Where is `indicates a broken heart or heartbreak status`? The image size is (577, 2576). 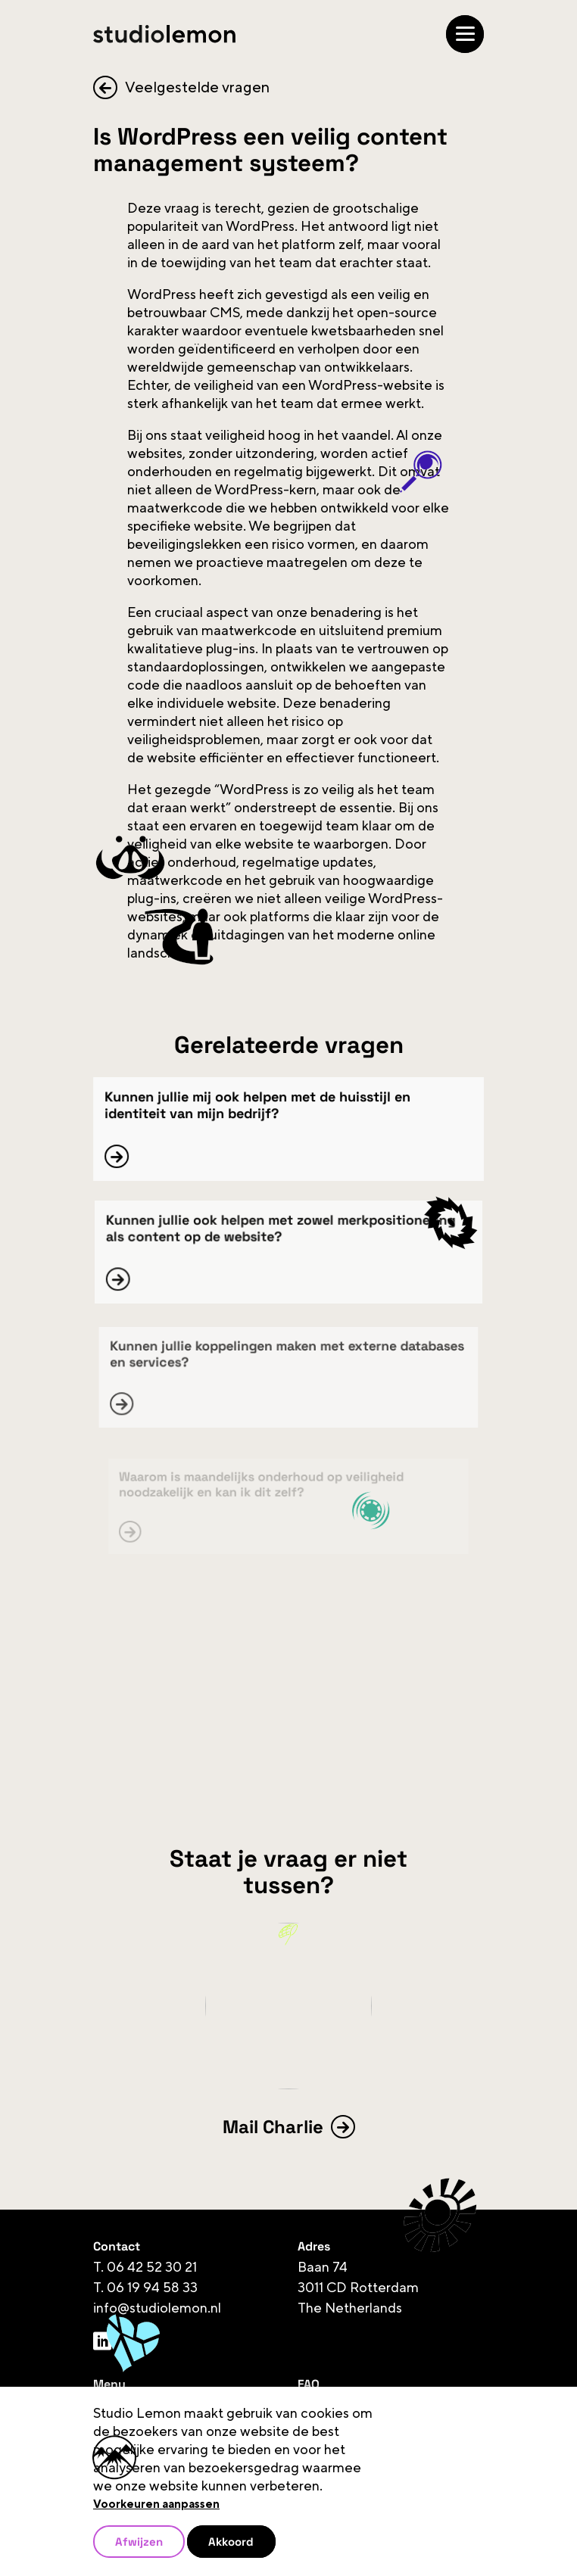 indicates a broken heart or heartbreak status is located at coordinates (133, 2343).